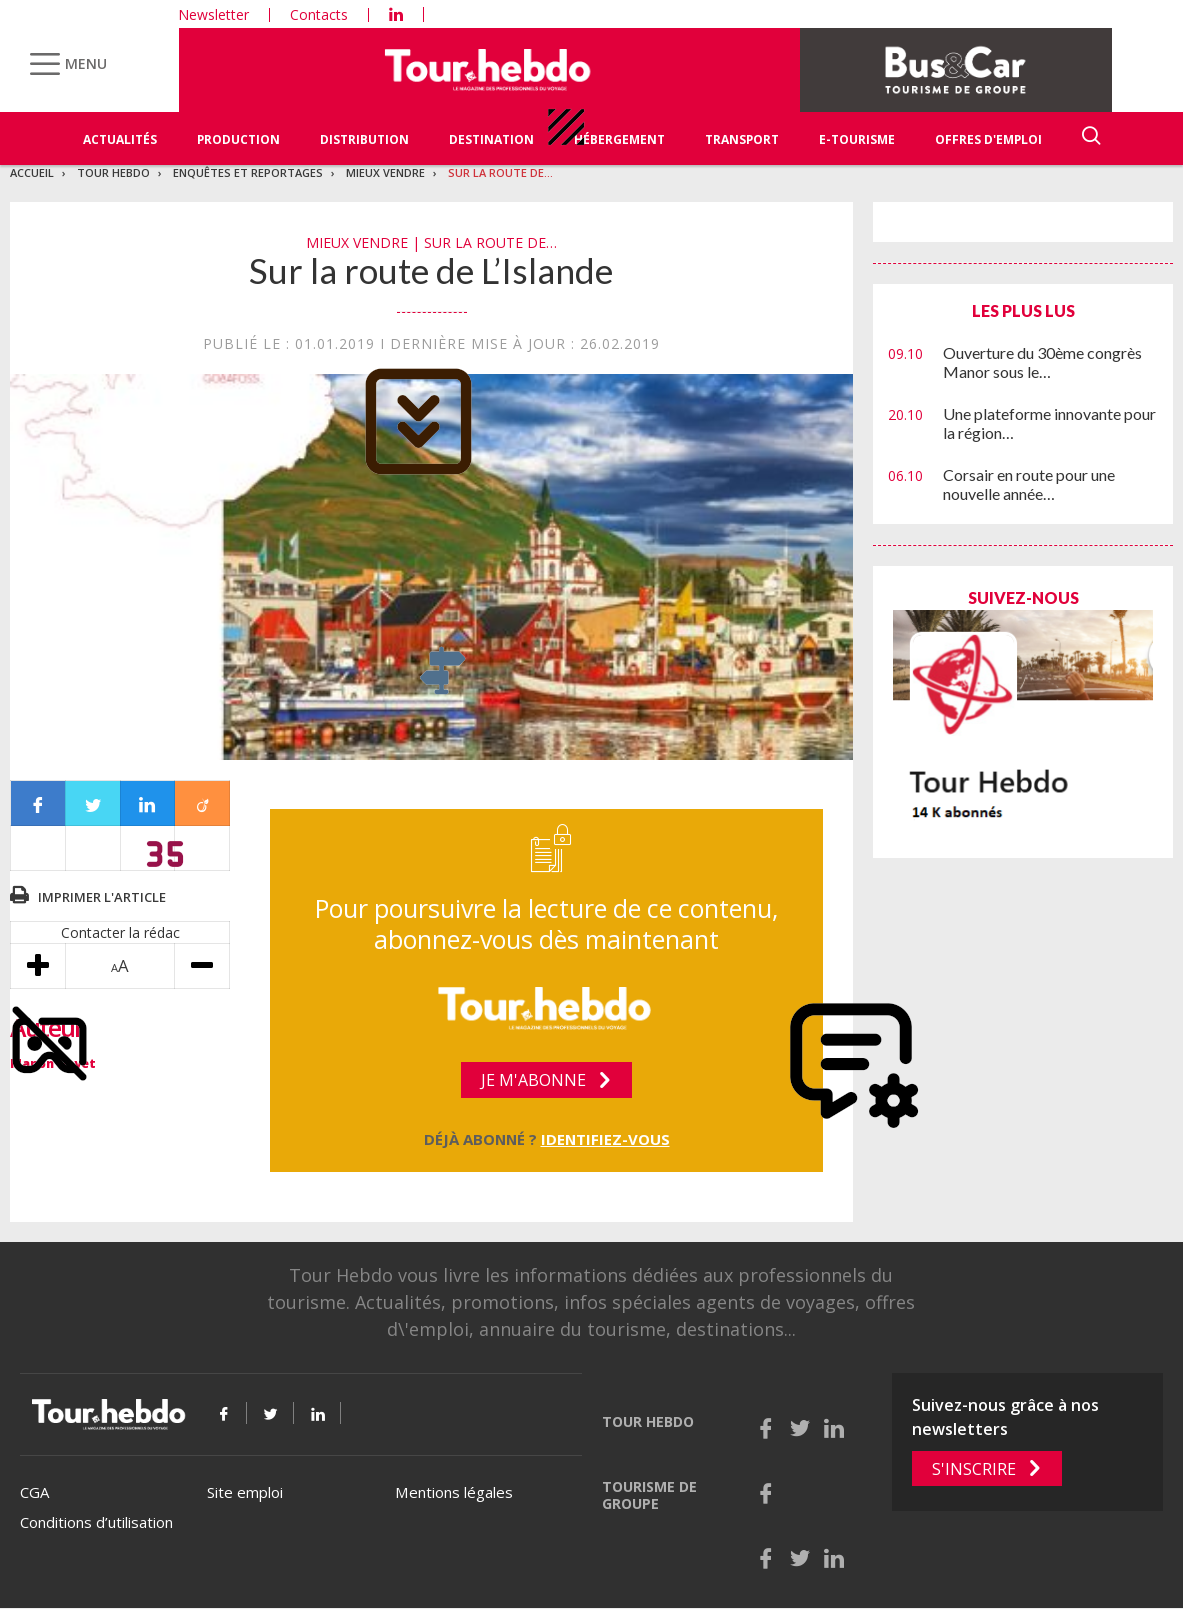 The width and height of the screenshot is (1183, 1609). Describe the element at coordinates (851, 1058) in the screenshot. I see `access message settings` at that location.